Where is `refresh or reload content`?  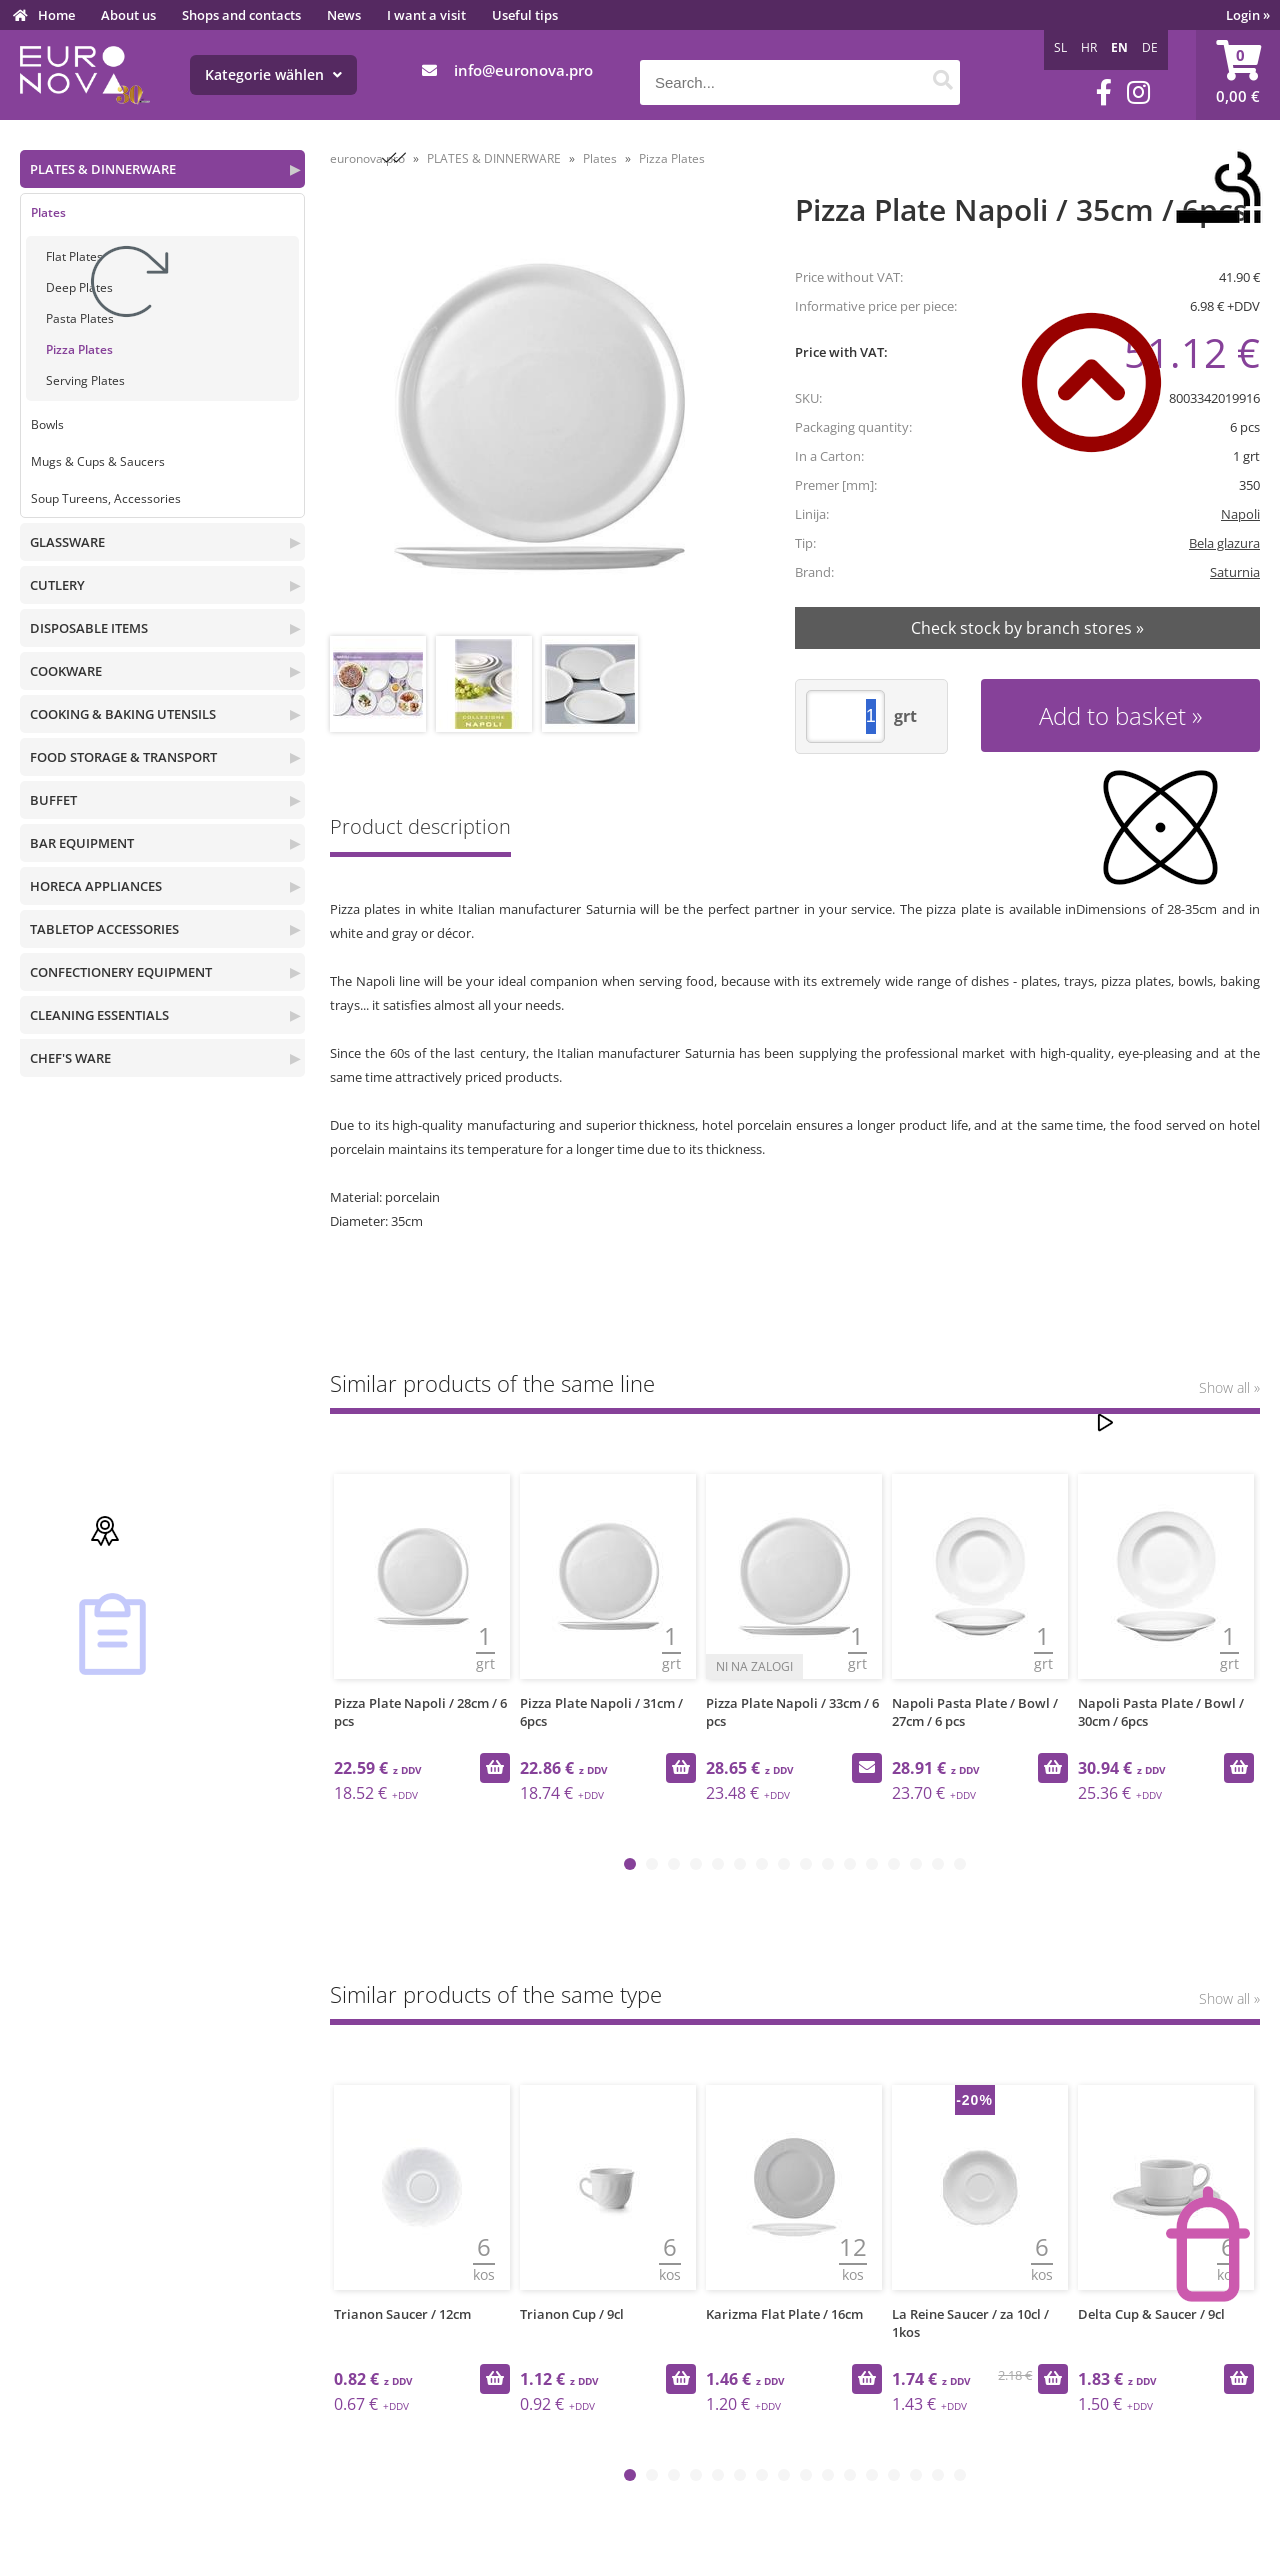 refresh or reload content is located at coordinates (126, 281).